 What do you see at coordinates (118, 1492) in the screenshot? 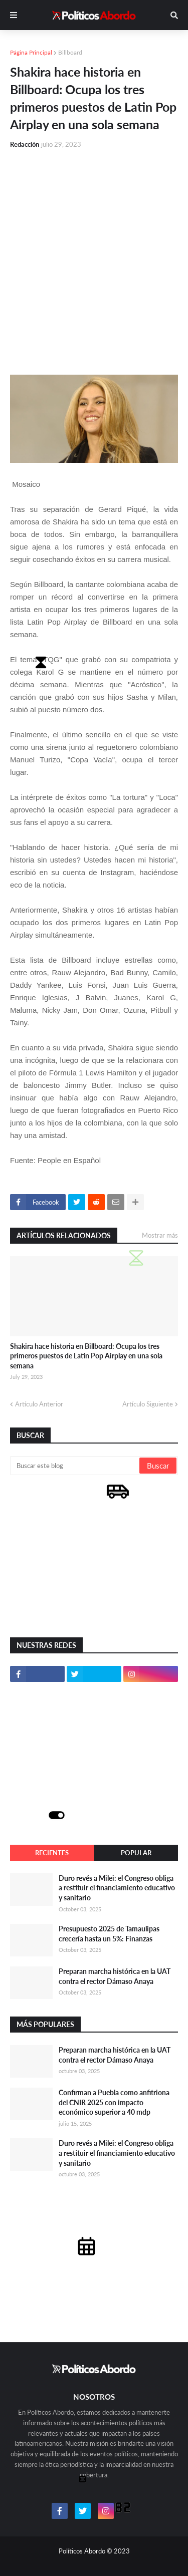
I see `access airport shuttle services` at bounding box center [118, 1492].